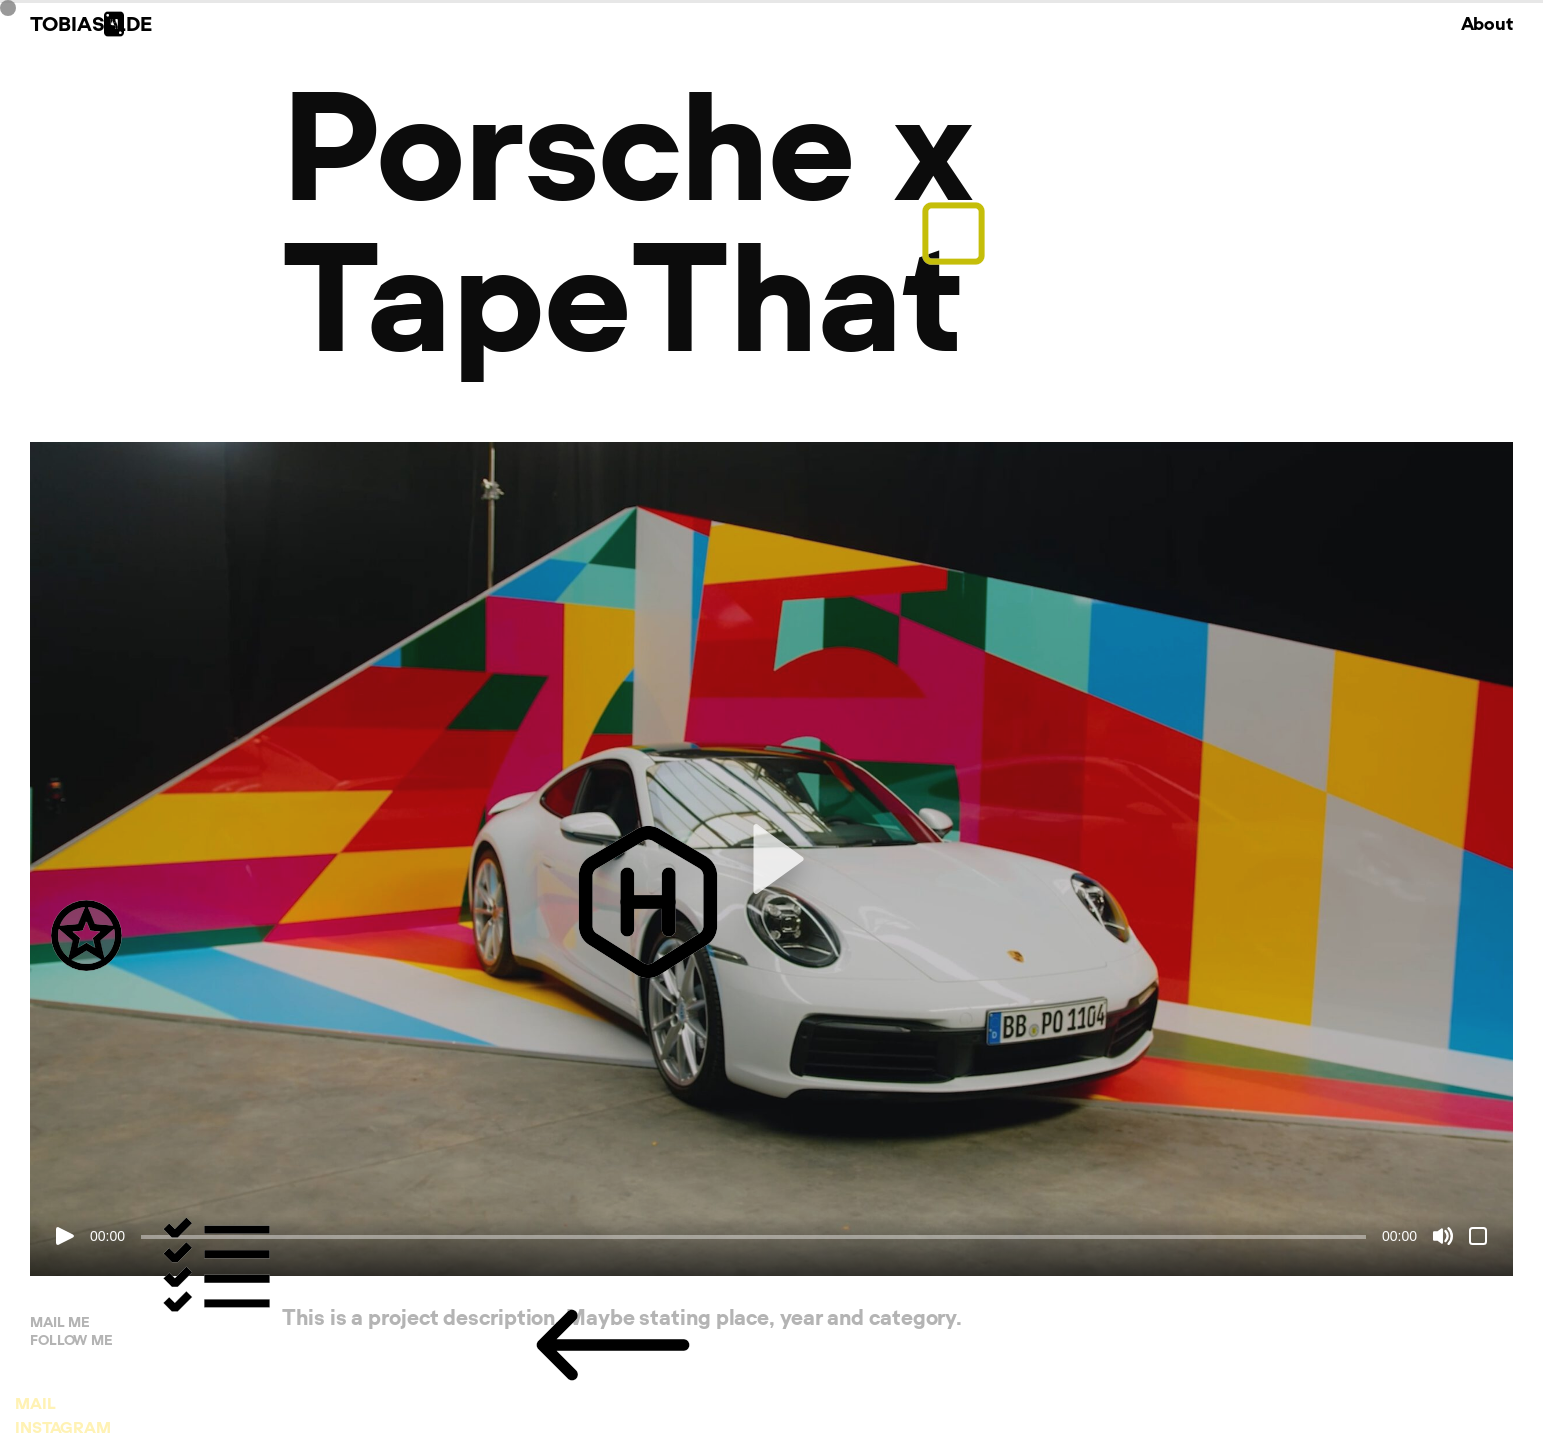  Describe the element at coordinates (86, 935) in the screenshot. I see `view favorites or starred items` at that location.